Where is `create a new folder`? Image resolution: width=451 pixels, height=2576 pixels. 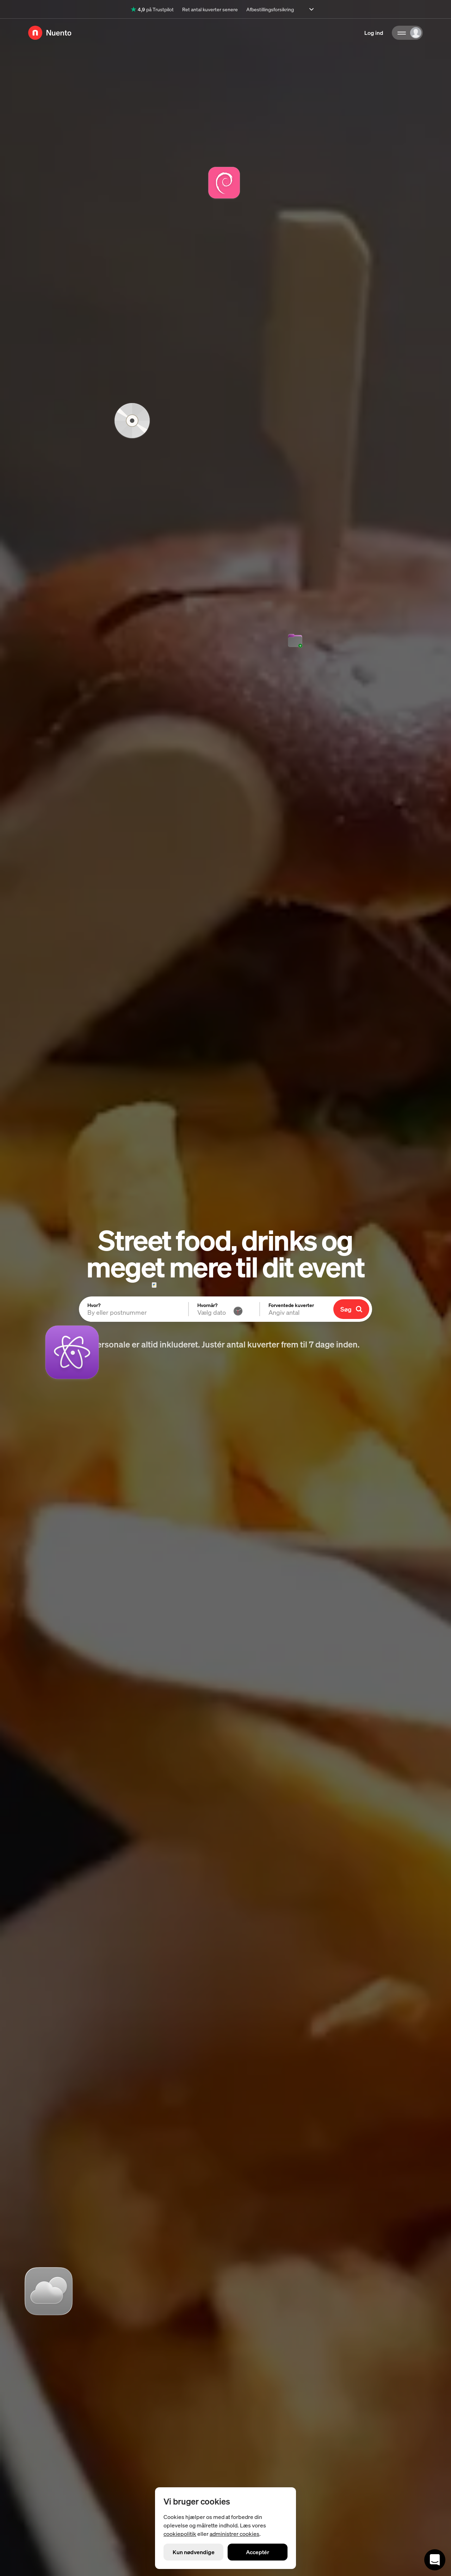 create a new folder is located at coordinates (295, 640).